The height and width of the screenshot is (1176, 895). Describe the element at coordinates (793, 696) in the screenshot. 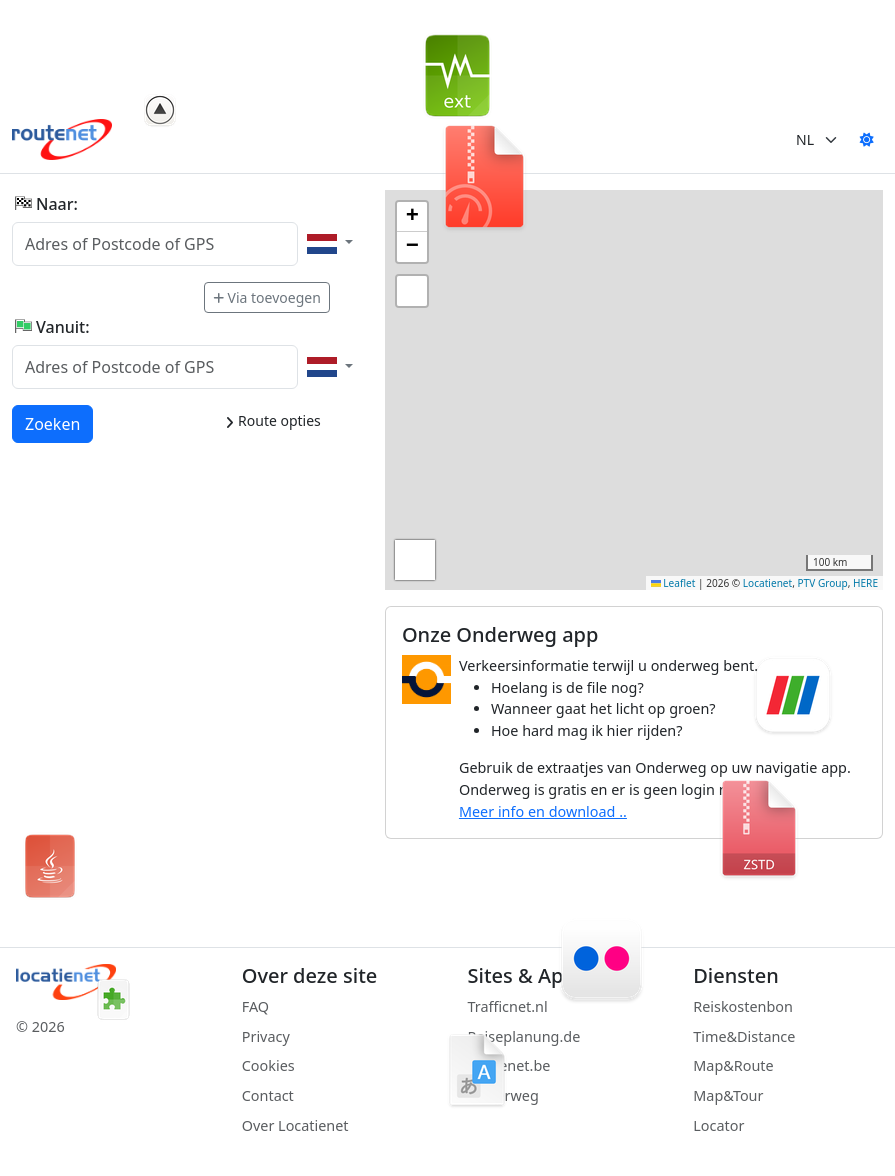

I see `open ParaView application` at that location.